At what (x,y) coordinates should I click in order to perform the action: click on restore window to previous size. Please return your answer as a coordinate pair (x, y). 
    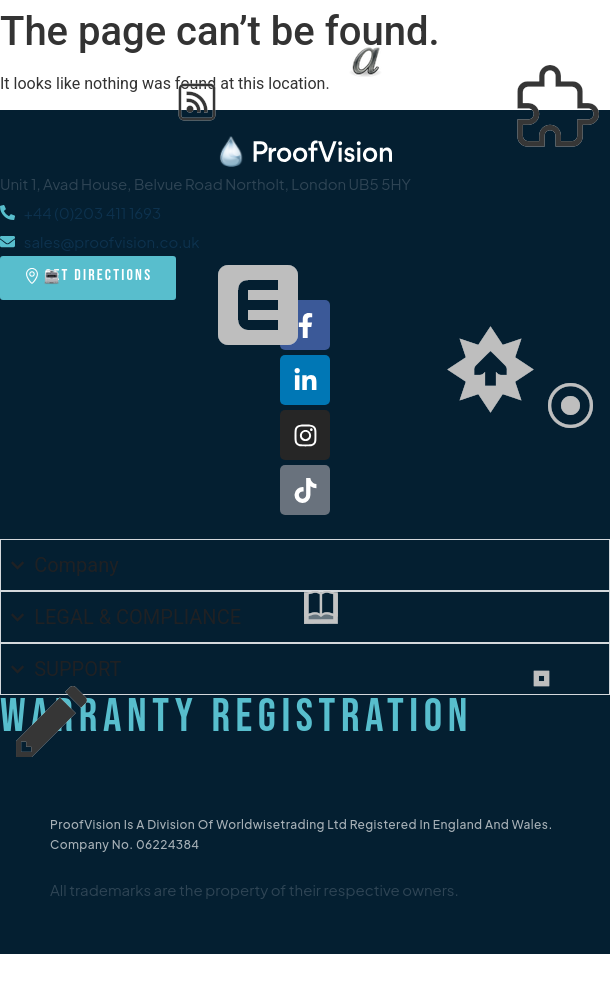
    Looking at the image, I should click on (541, 678).